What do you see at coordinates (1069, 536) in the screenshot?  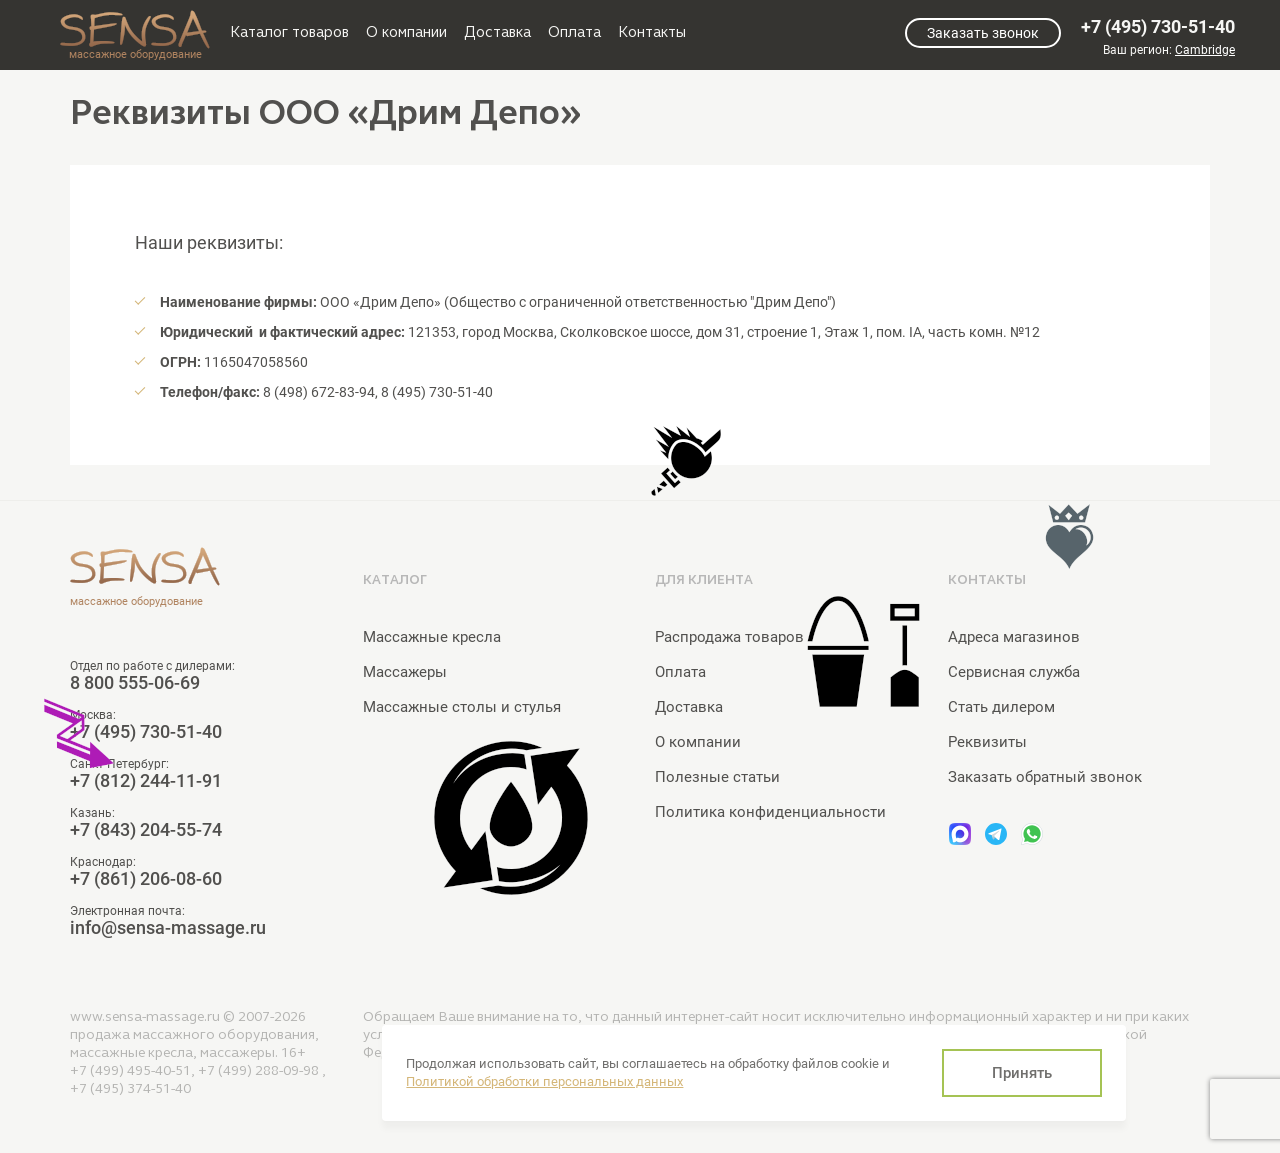 I see `mark as favorite or premium content` at bounding box center [1069, 536].